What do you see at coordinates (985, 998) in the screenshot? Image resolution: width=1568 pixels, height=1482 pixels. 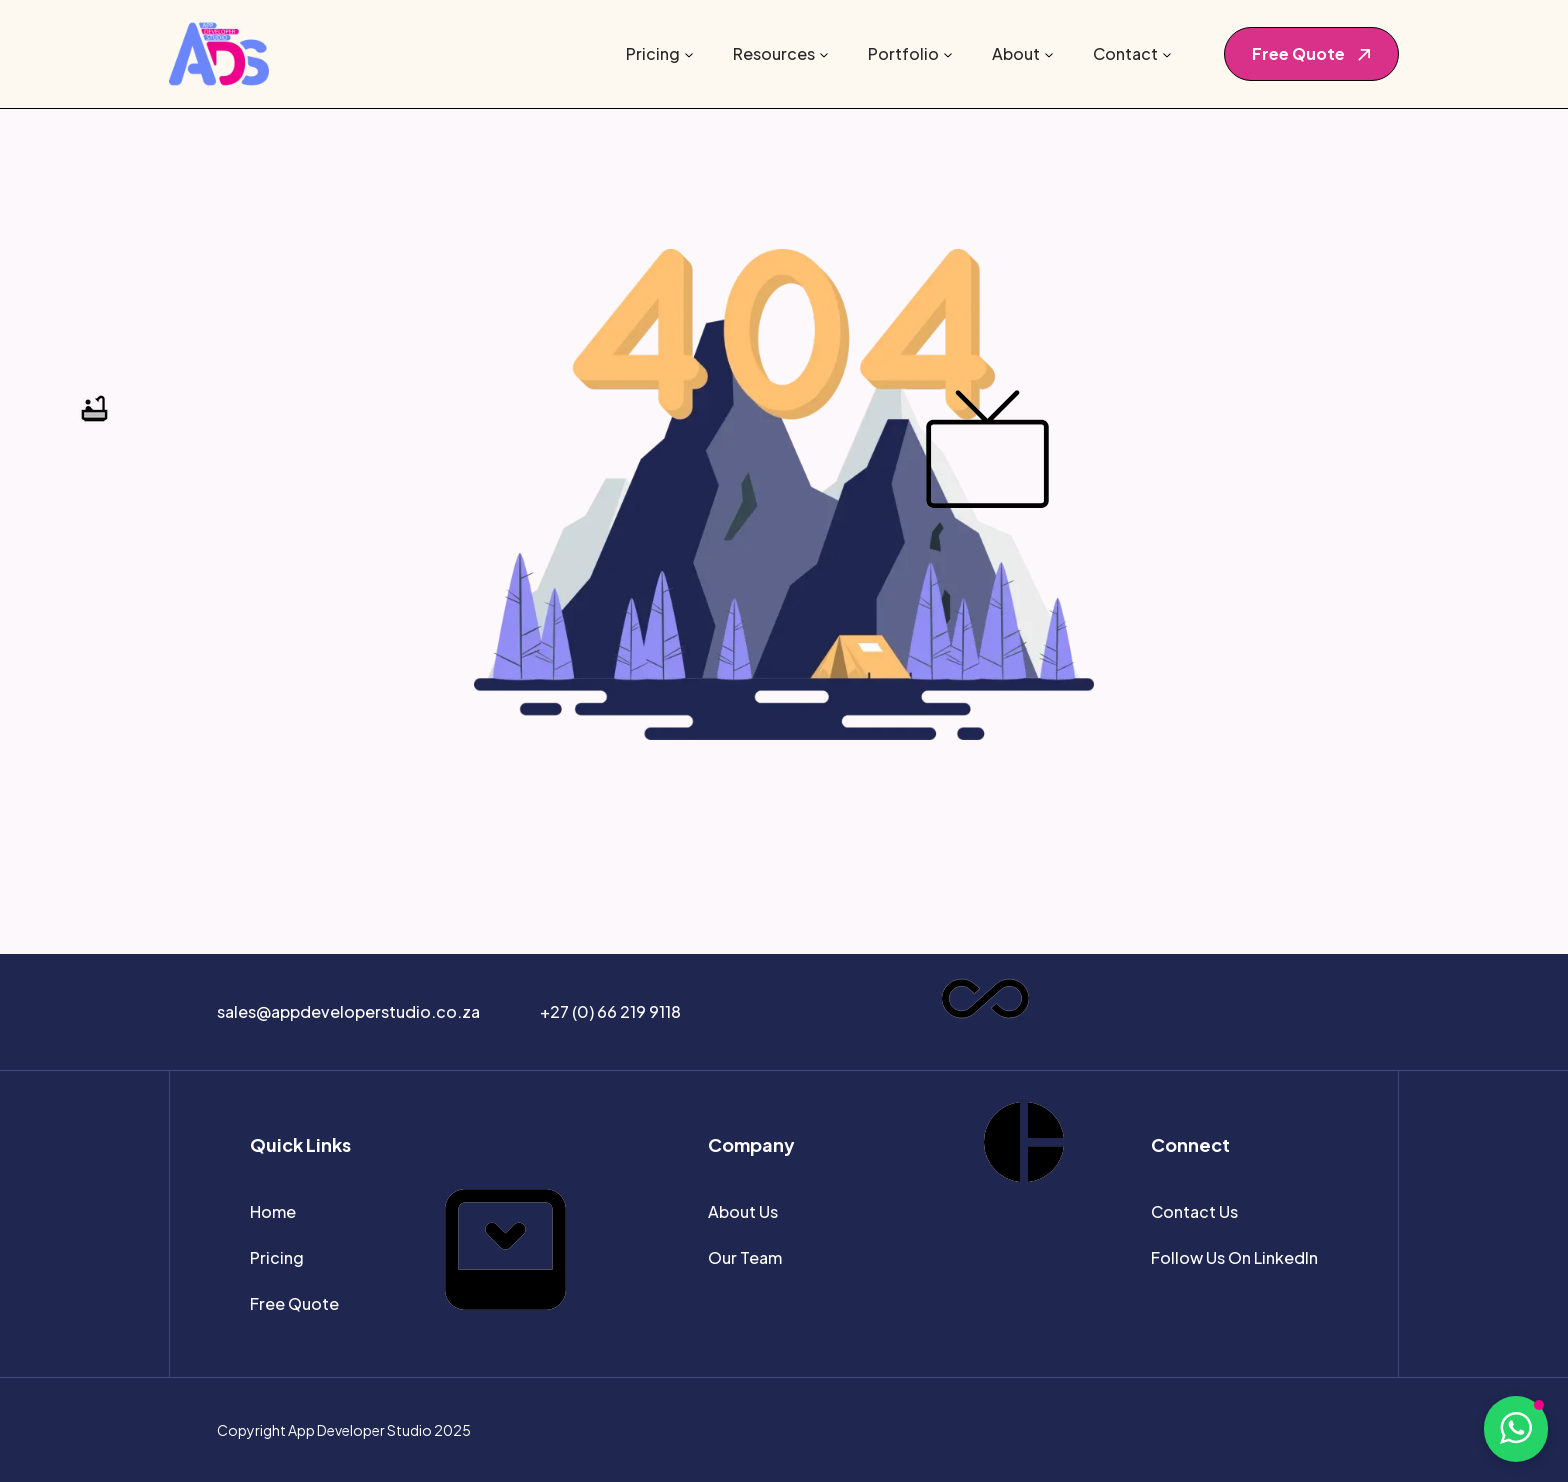 I see `indicates all-inclusive or unlimited features` at bounding box center [985, 998].